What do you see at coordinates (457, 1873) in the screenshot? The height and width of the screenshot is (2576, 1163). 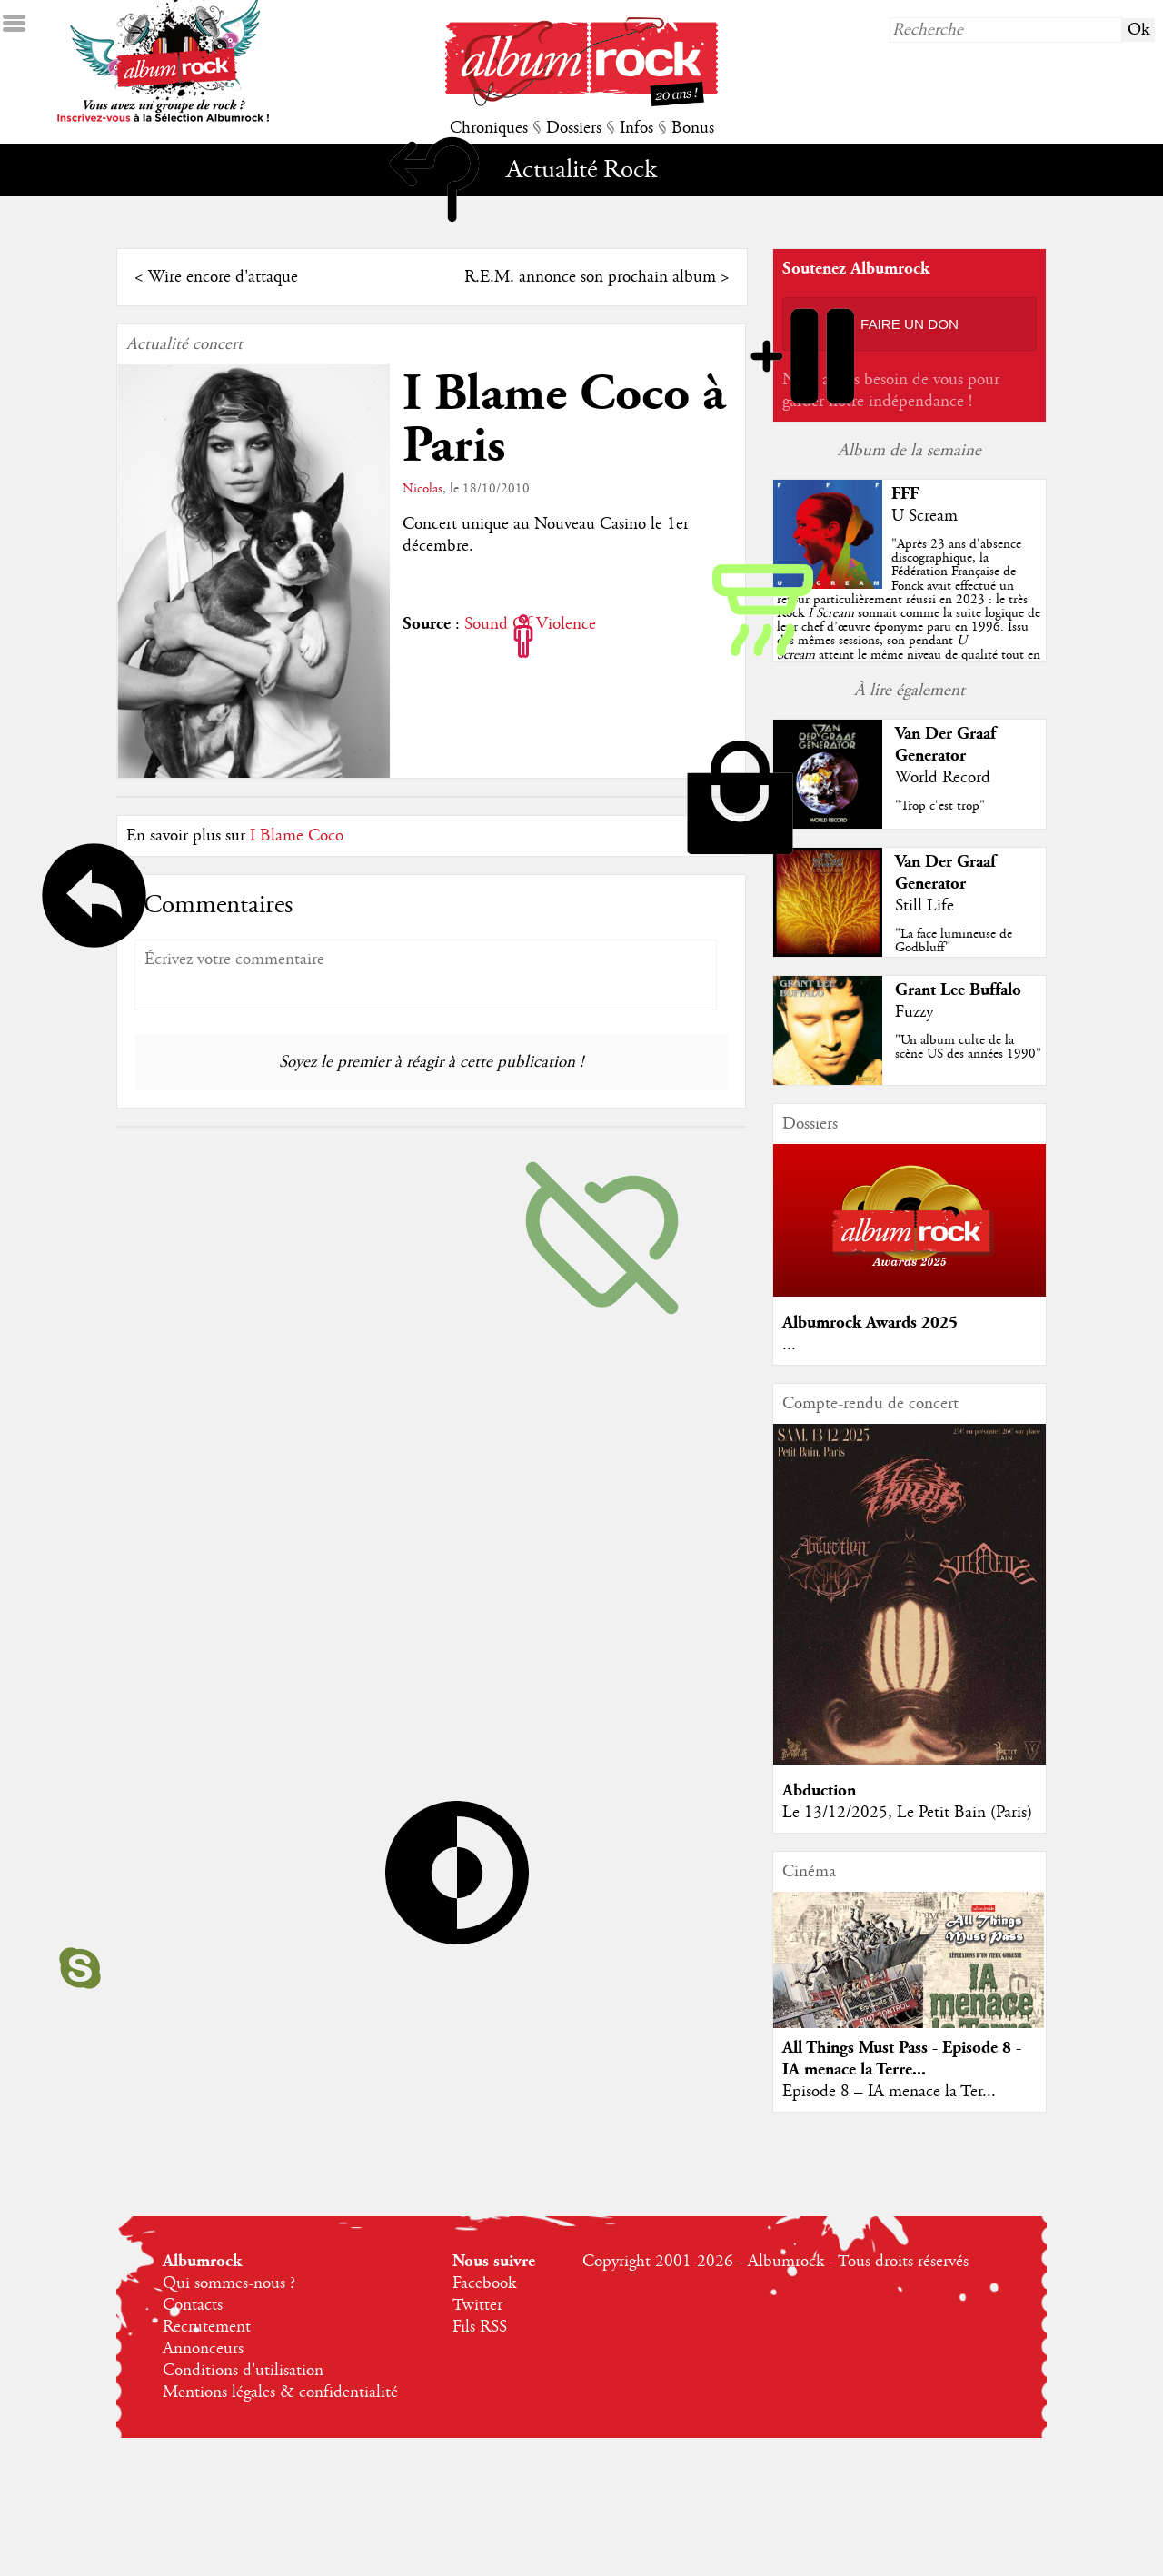 I see `toggle invert colors mode` at bounding box center [457, 1873].